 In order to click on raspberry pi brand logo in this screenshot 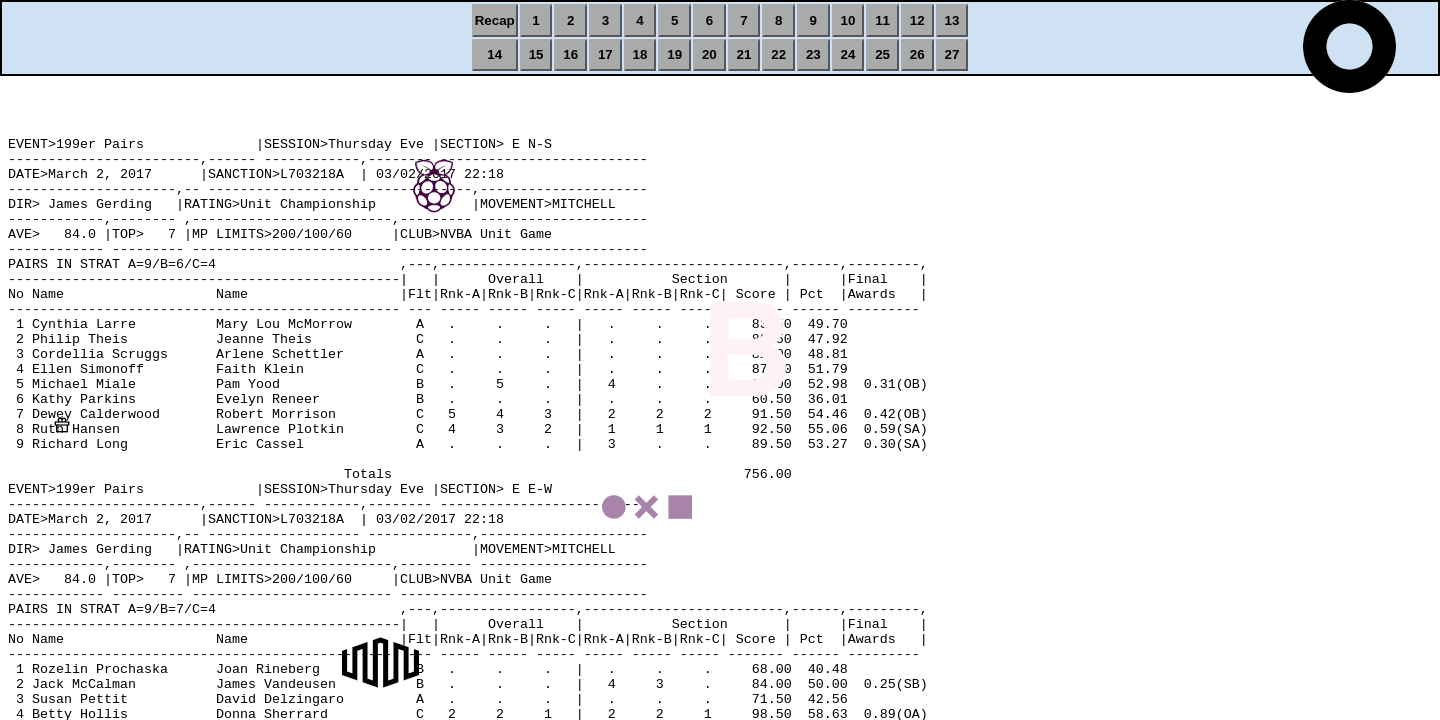, I will do `click(434, 186)`.